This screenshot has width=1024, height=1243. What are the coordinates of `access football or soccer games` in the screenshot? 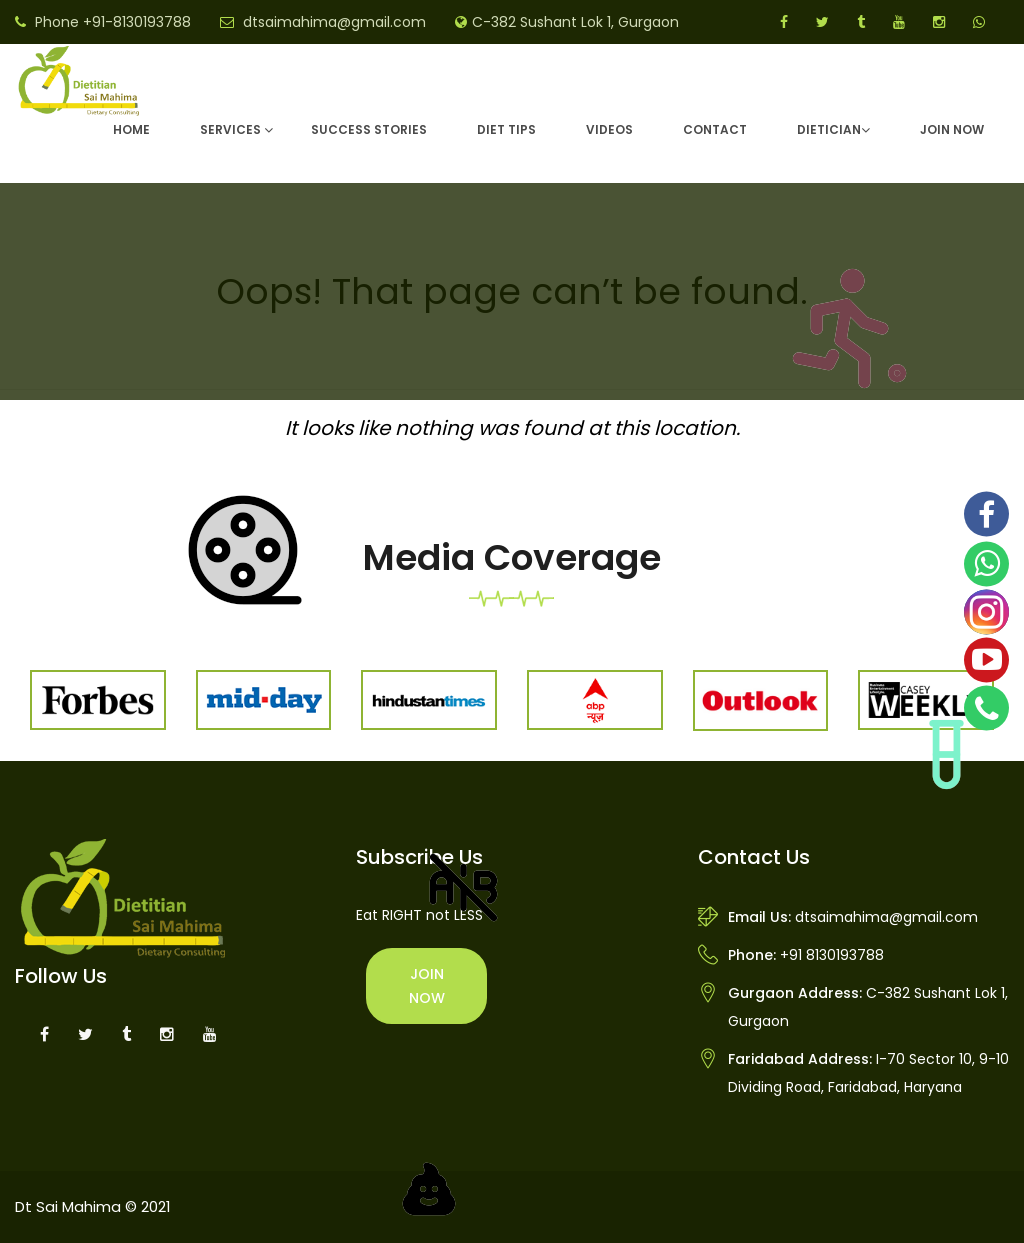 It's located at (852, 328).